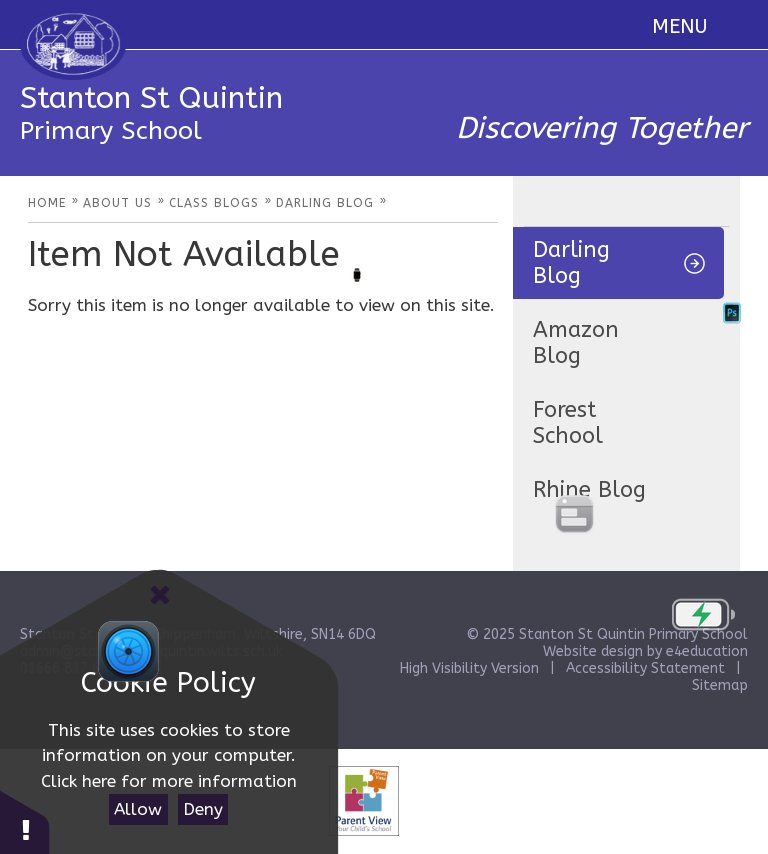 Image resolution: width=768 pixels, height=854 pixels. Describe the element at coordinates (357, 275) in the screenshot. I see `manage connected Apple Watch device` at that location.